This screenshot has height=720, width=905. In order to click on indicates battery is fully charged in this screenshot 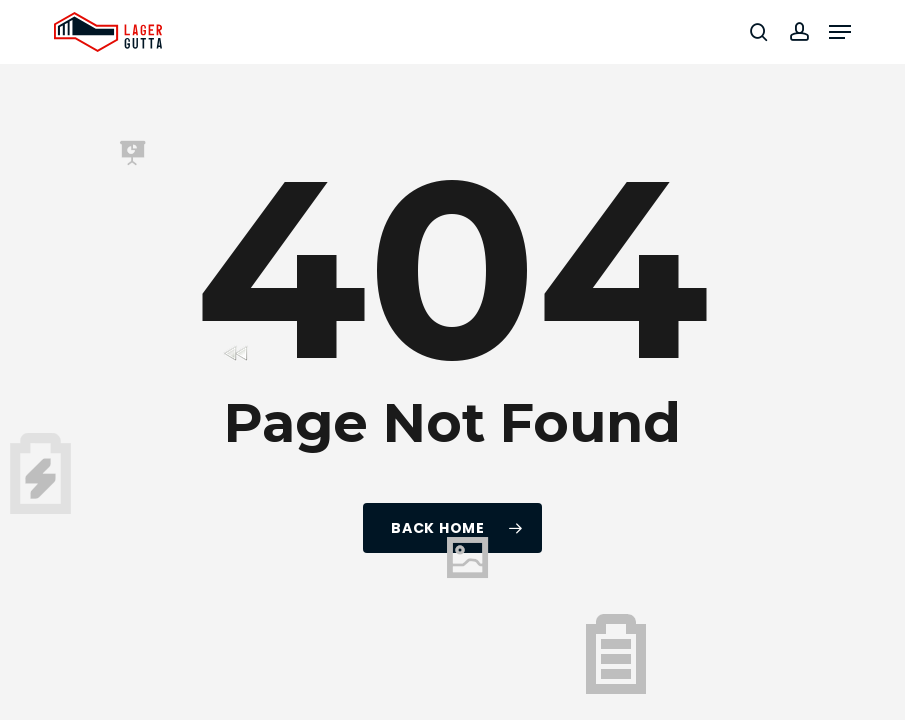, I will do `click(616, 654)`.